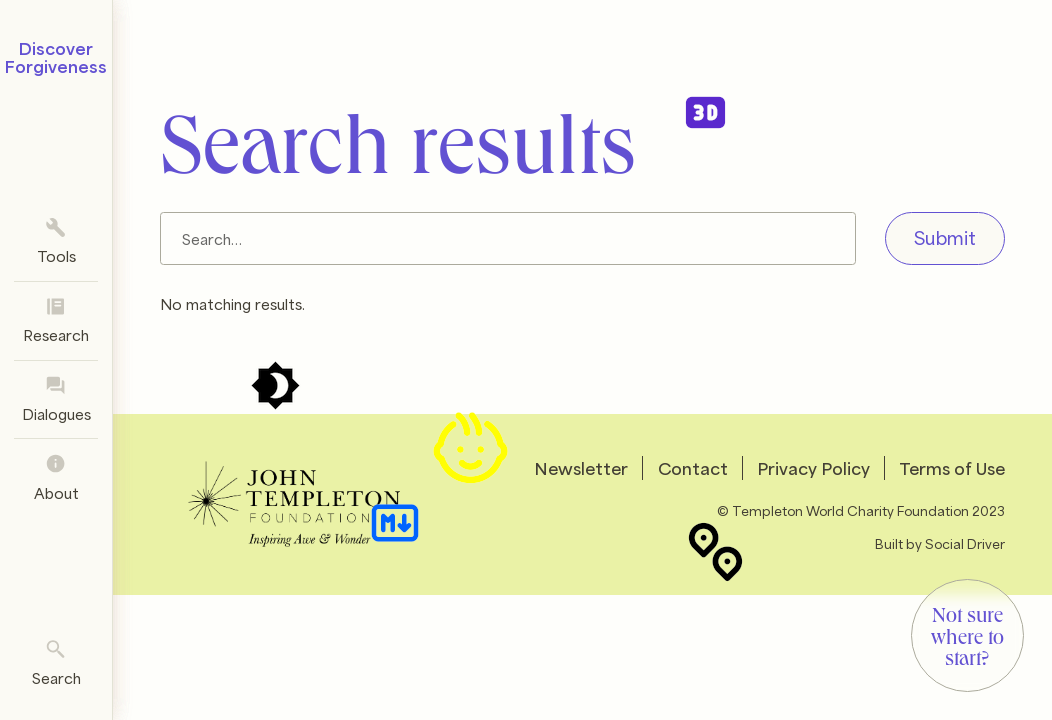  I want to click on toggle dark mode or night theme, so click(275, 385).